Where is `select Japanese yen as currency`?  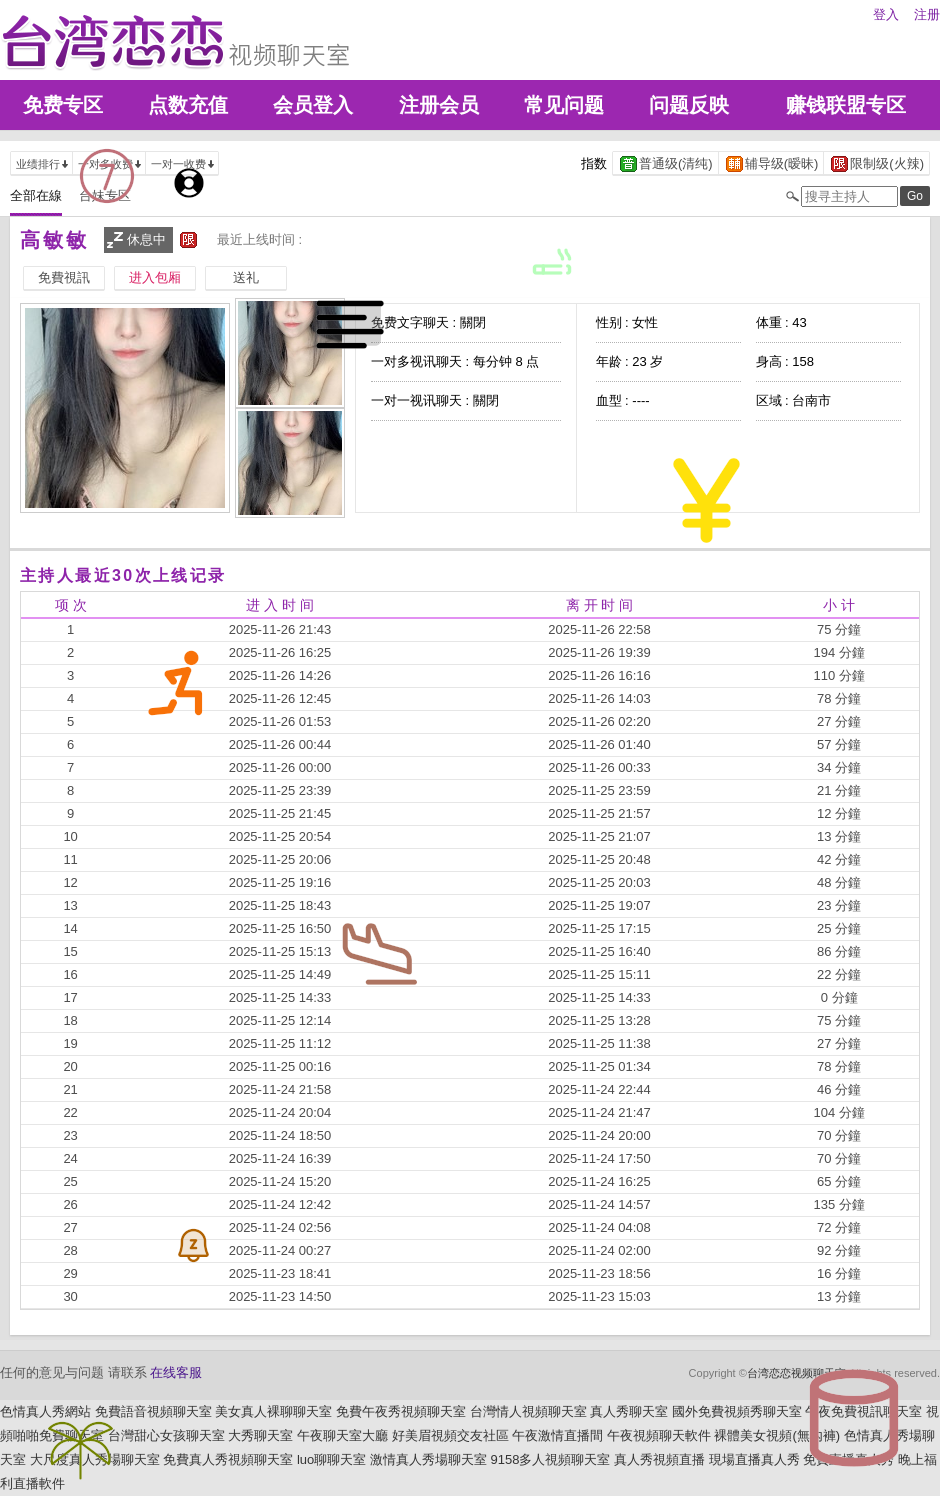 select Japanese yen as currency is located at coordinates (706, 500).